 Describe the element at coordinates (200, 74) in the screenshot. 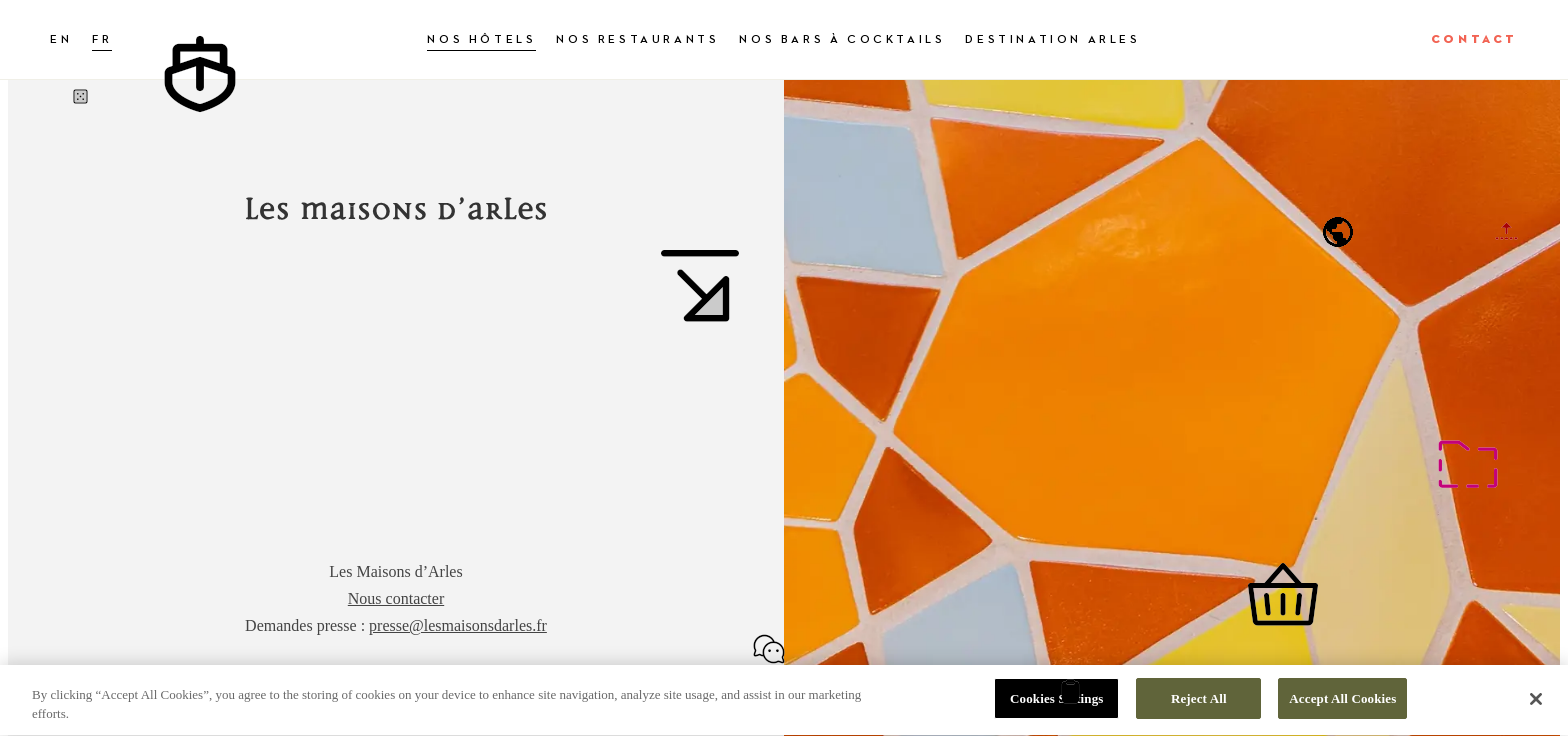

I see `access boat or marine transportation options` at that location.